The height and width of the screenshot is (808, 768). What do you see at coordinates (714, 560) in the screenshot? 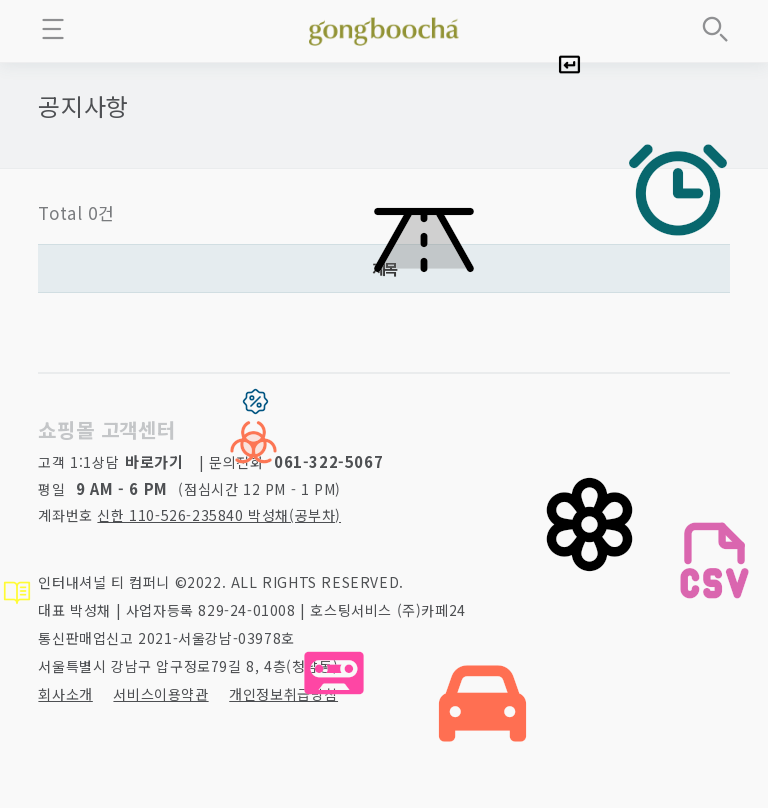
I see `indicates a CSV file type` at bounding box center [714, 560].